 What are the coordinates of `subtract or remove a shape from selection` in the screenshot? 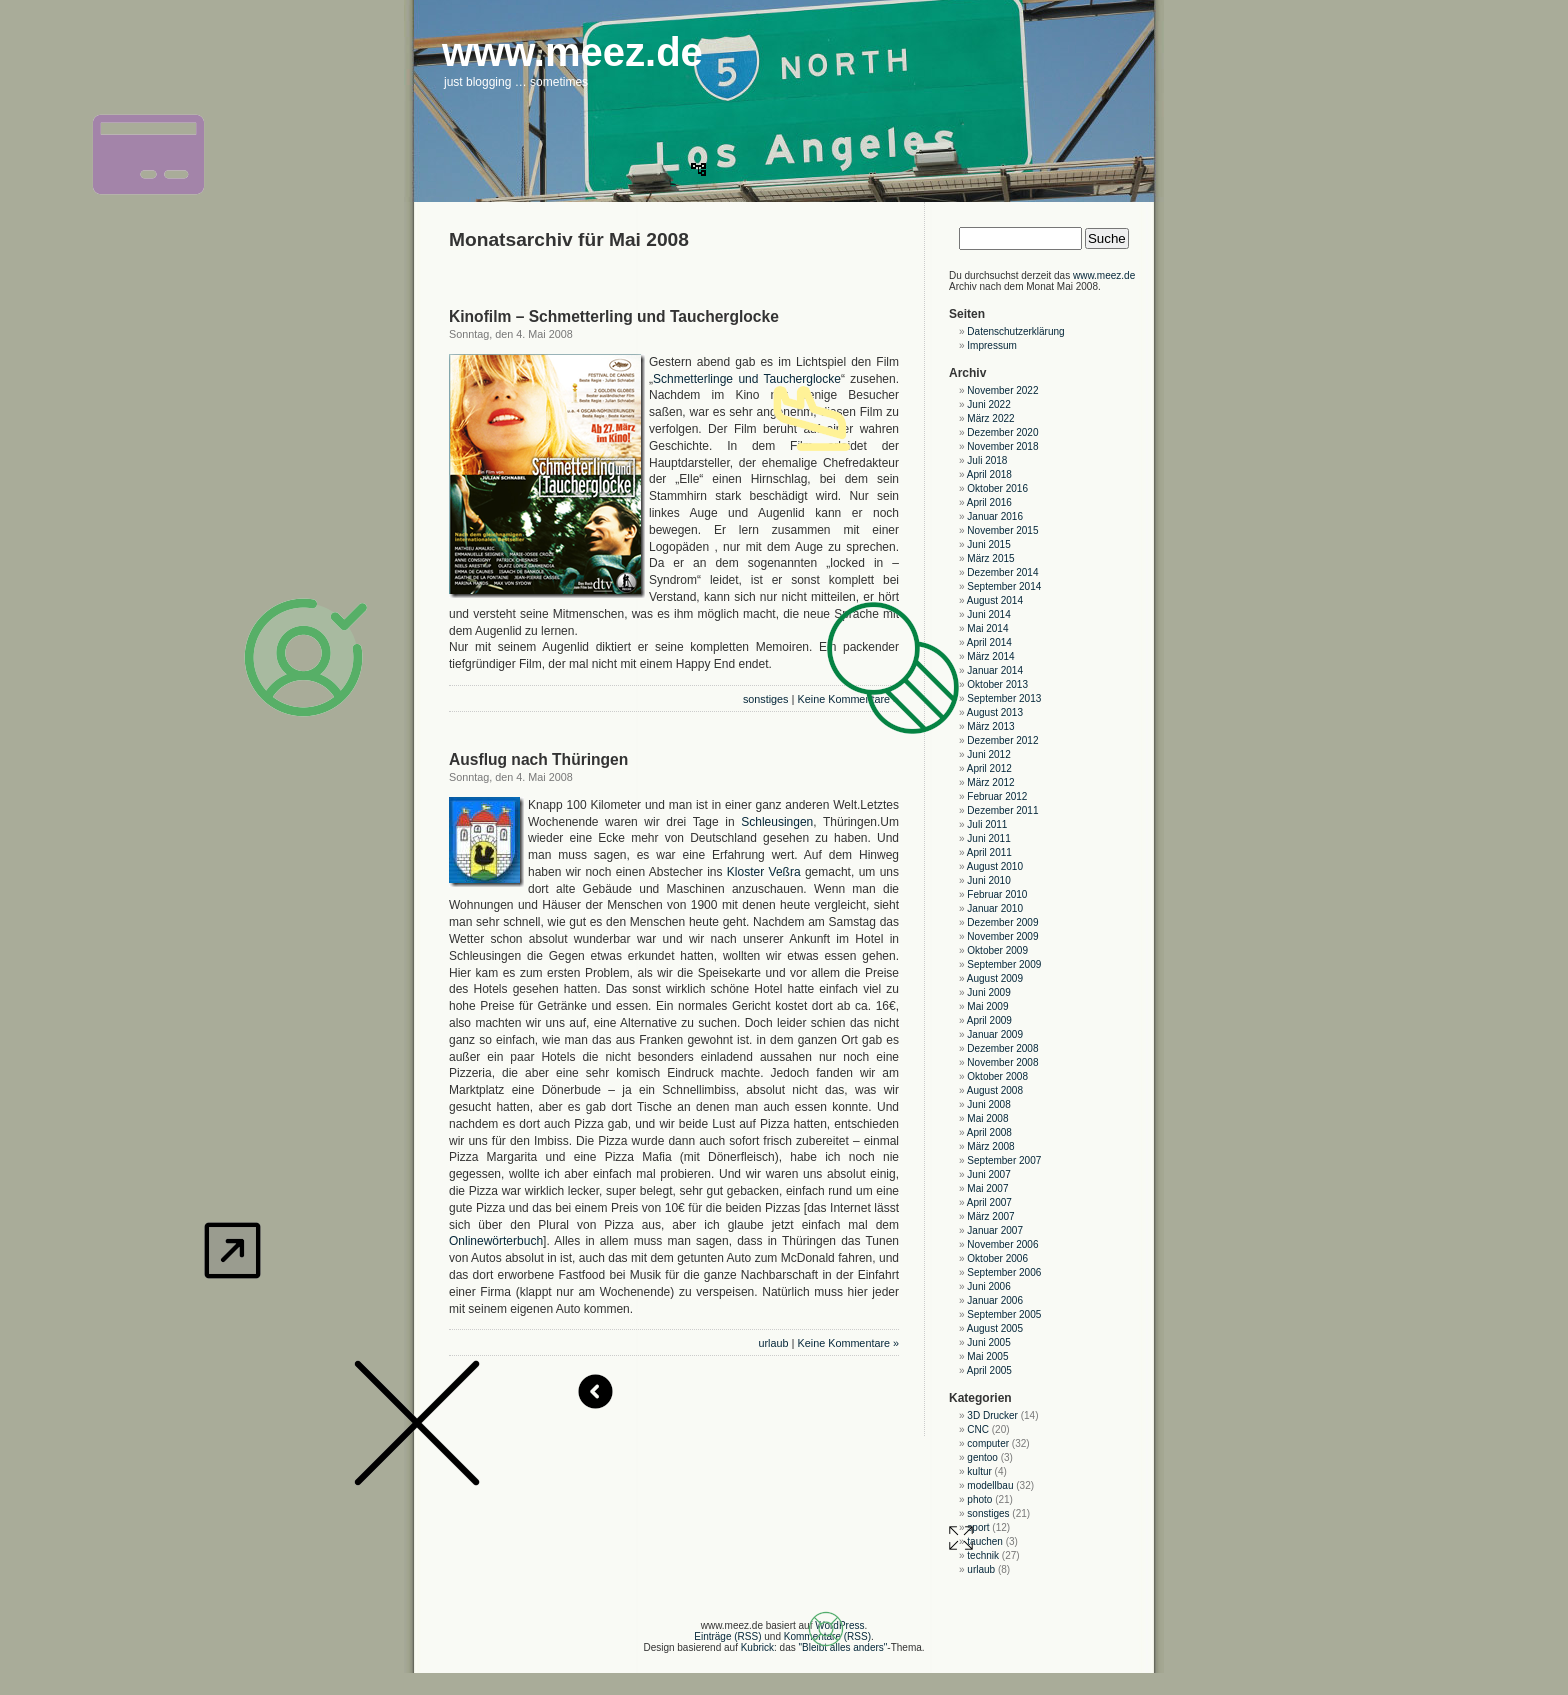 It's located at (893, 668).